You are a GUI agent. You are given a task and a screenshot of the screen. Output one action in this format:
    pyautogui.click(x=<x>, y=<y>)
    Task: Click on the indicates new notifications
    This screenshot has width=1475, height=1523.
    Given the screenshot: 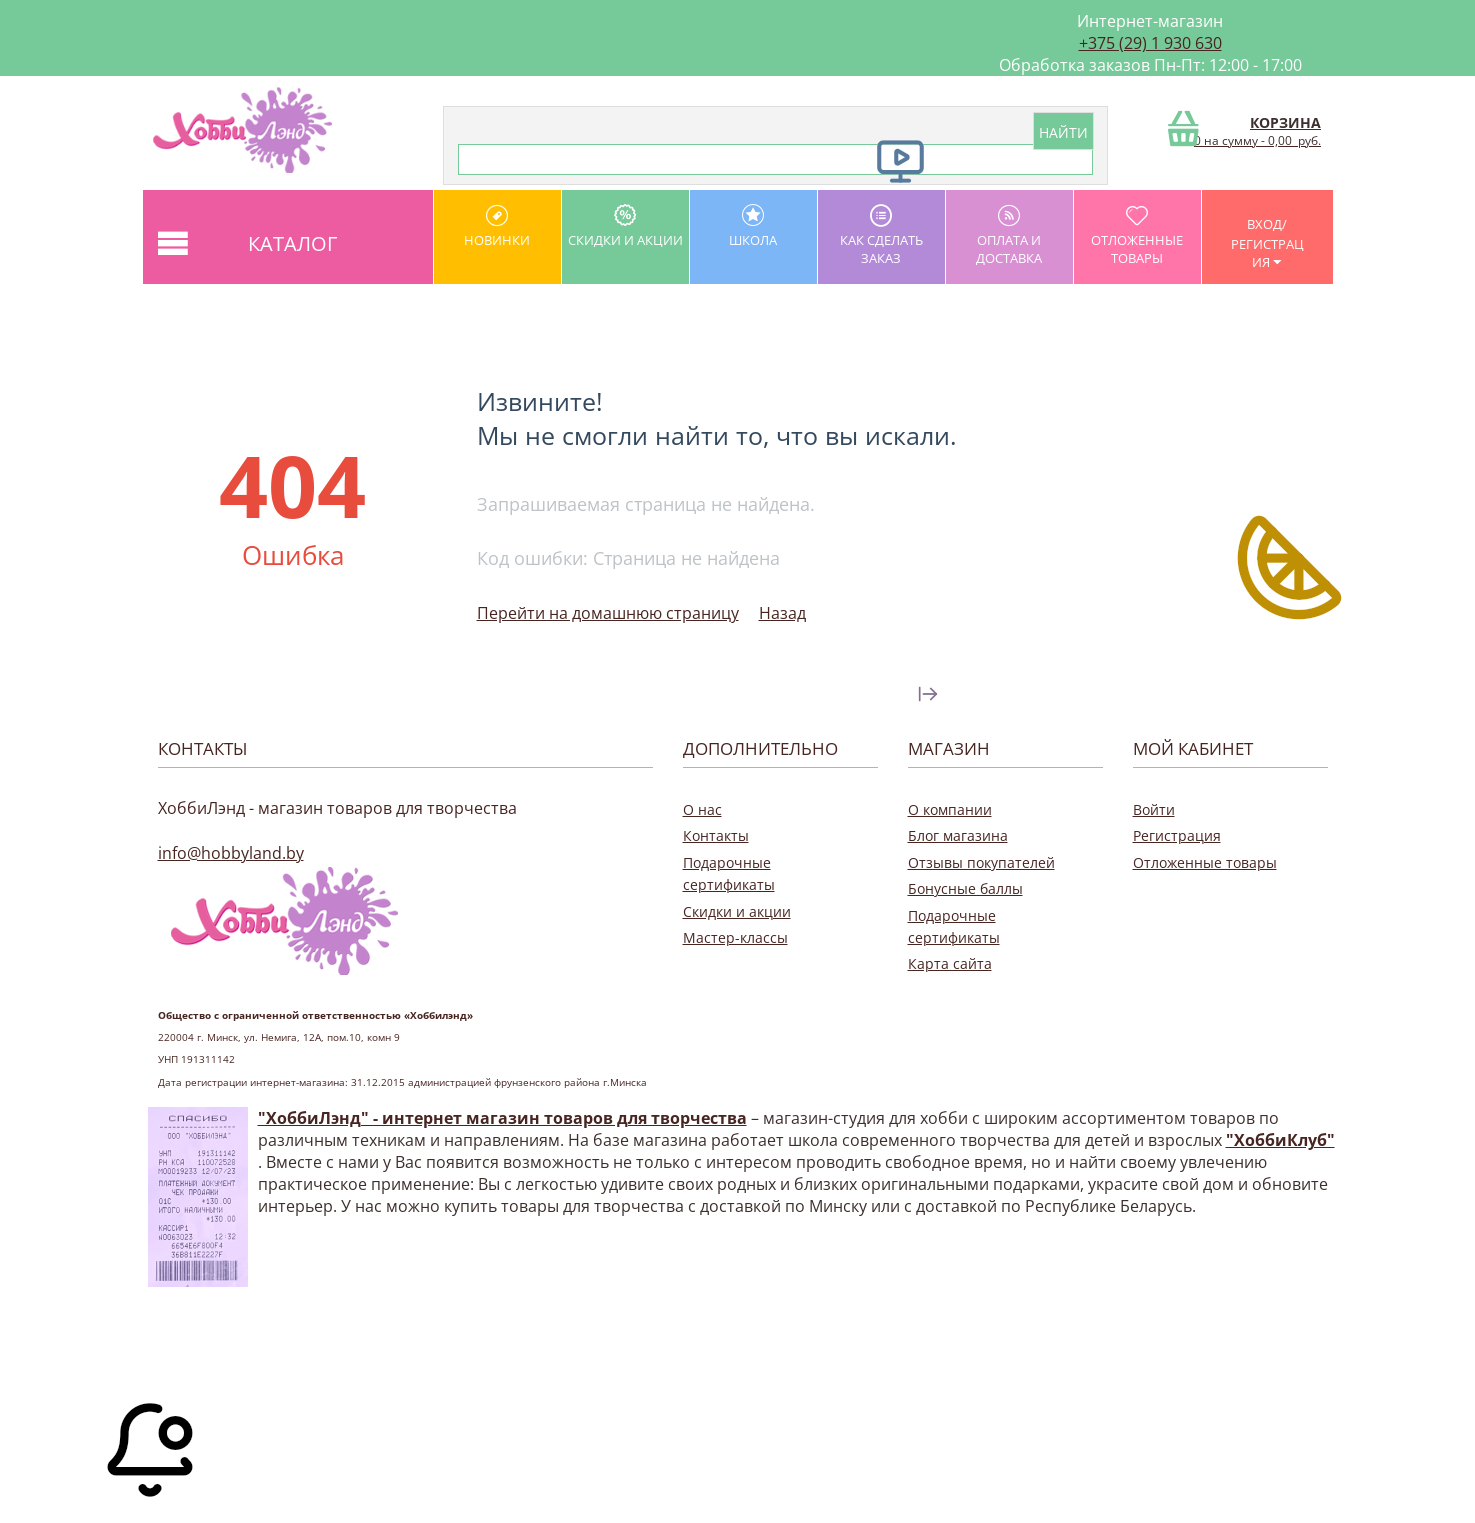 What is the action you would take?
    pyautogui.click(x=150, y=1450)
    